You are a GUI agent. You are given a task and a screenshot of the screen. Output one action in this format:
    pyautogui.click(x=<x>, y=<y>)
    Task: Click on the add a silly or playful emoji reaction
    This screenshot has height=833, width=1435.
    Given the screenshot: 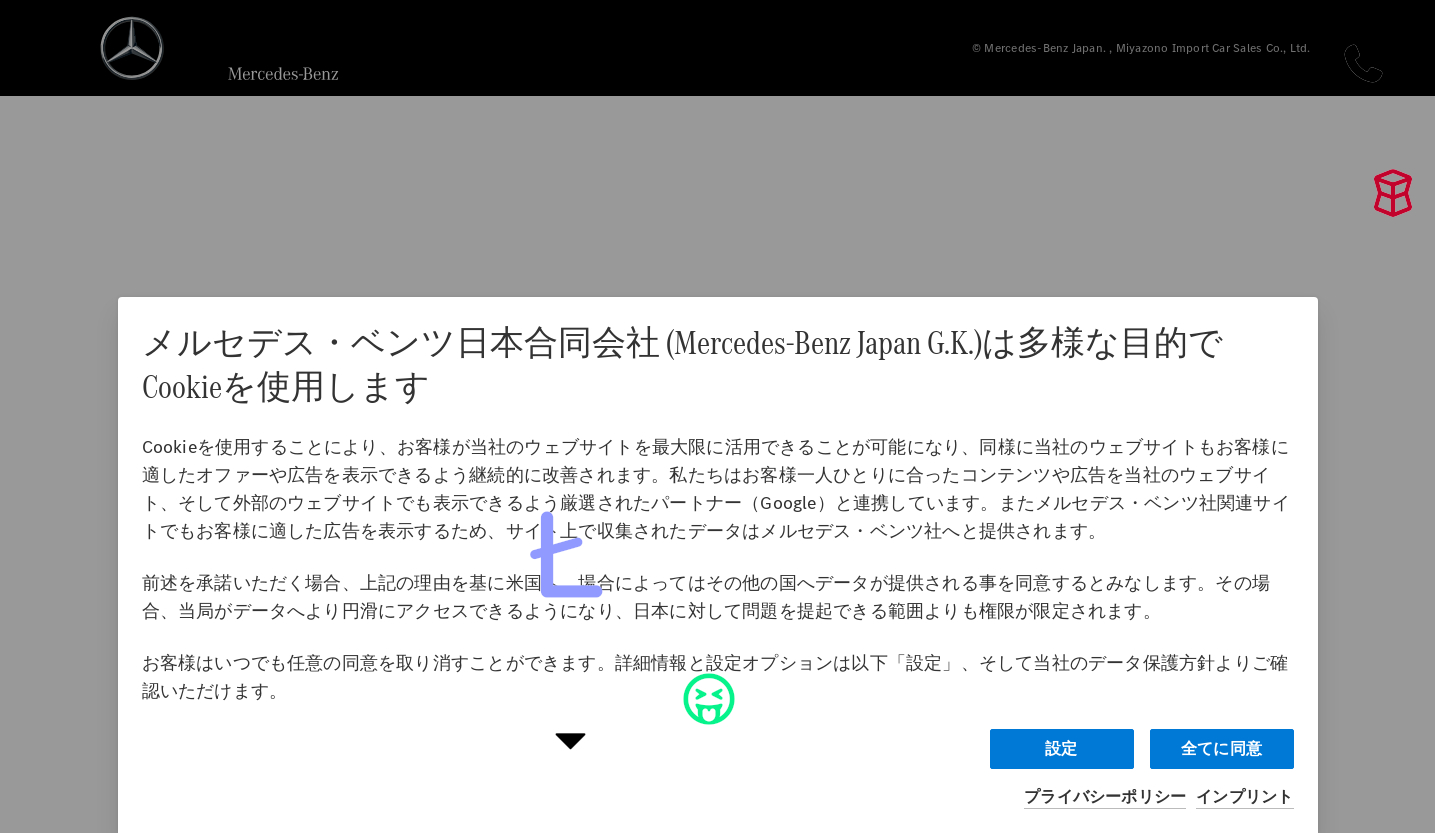 What is the action you would take?
    pyautogui.click(x=709, y=699)
    